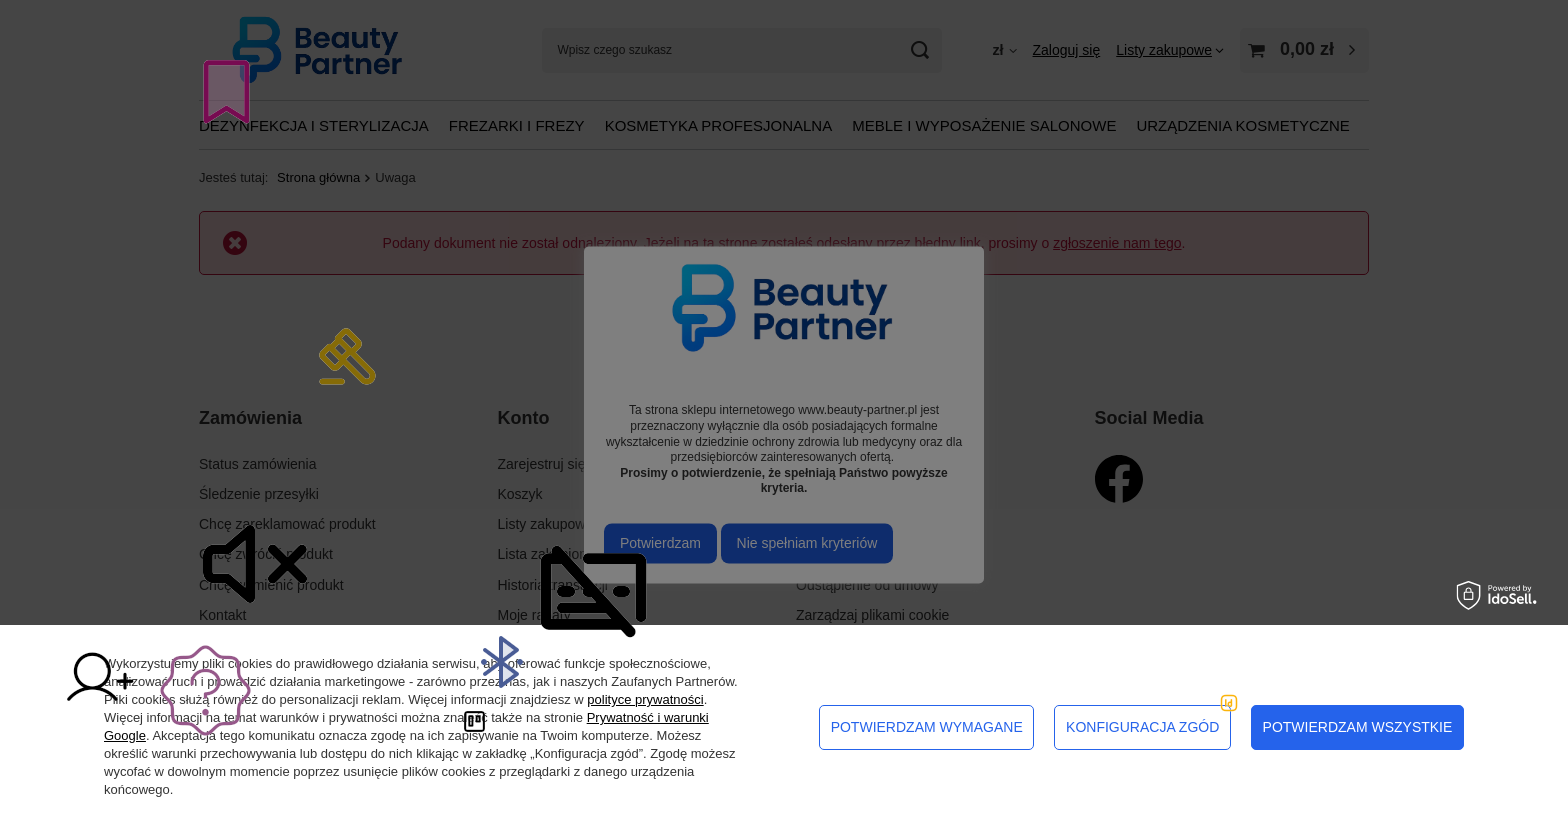 This screenshot has height=829, width=1568. Describe the element at coordinates (255, 564) in the screenshot. I see `mute audio or sound` at that location.